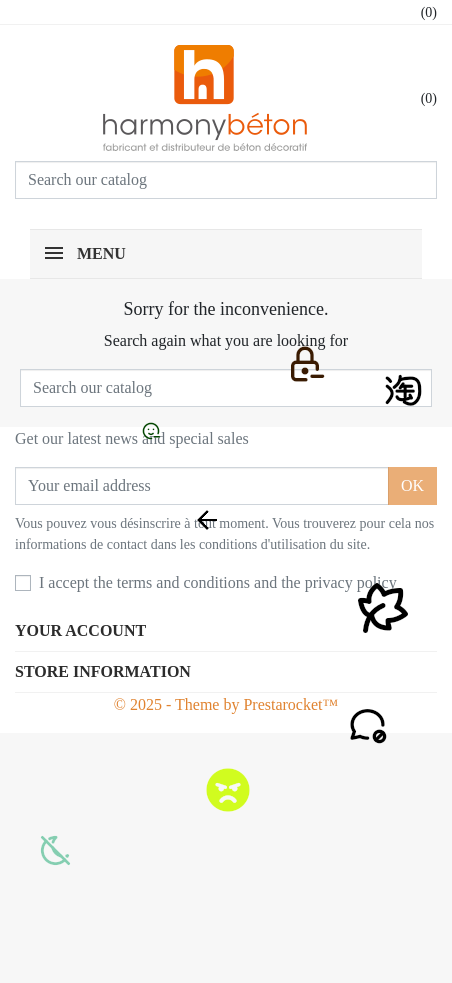  Describe the element at coordinates (151, 431) in the screenshot. I see `remove a reaction or emoji` at that location.